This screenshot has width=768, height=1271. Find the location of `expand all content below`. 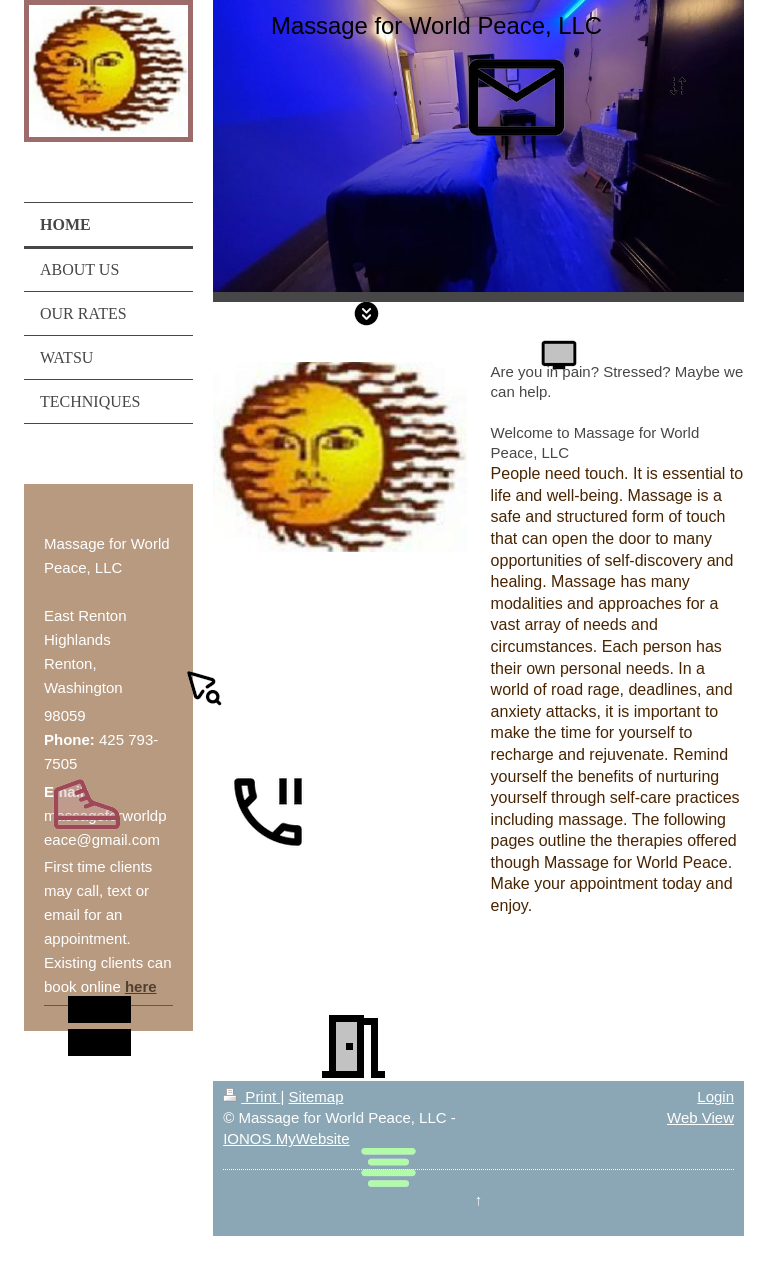

expand all content below is located at coordinates (366, 313).